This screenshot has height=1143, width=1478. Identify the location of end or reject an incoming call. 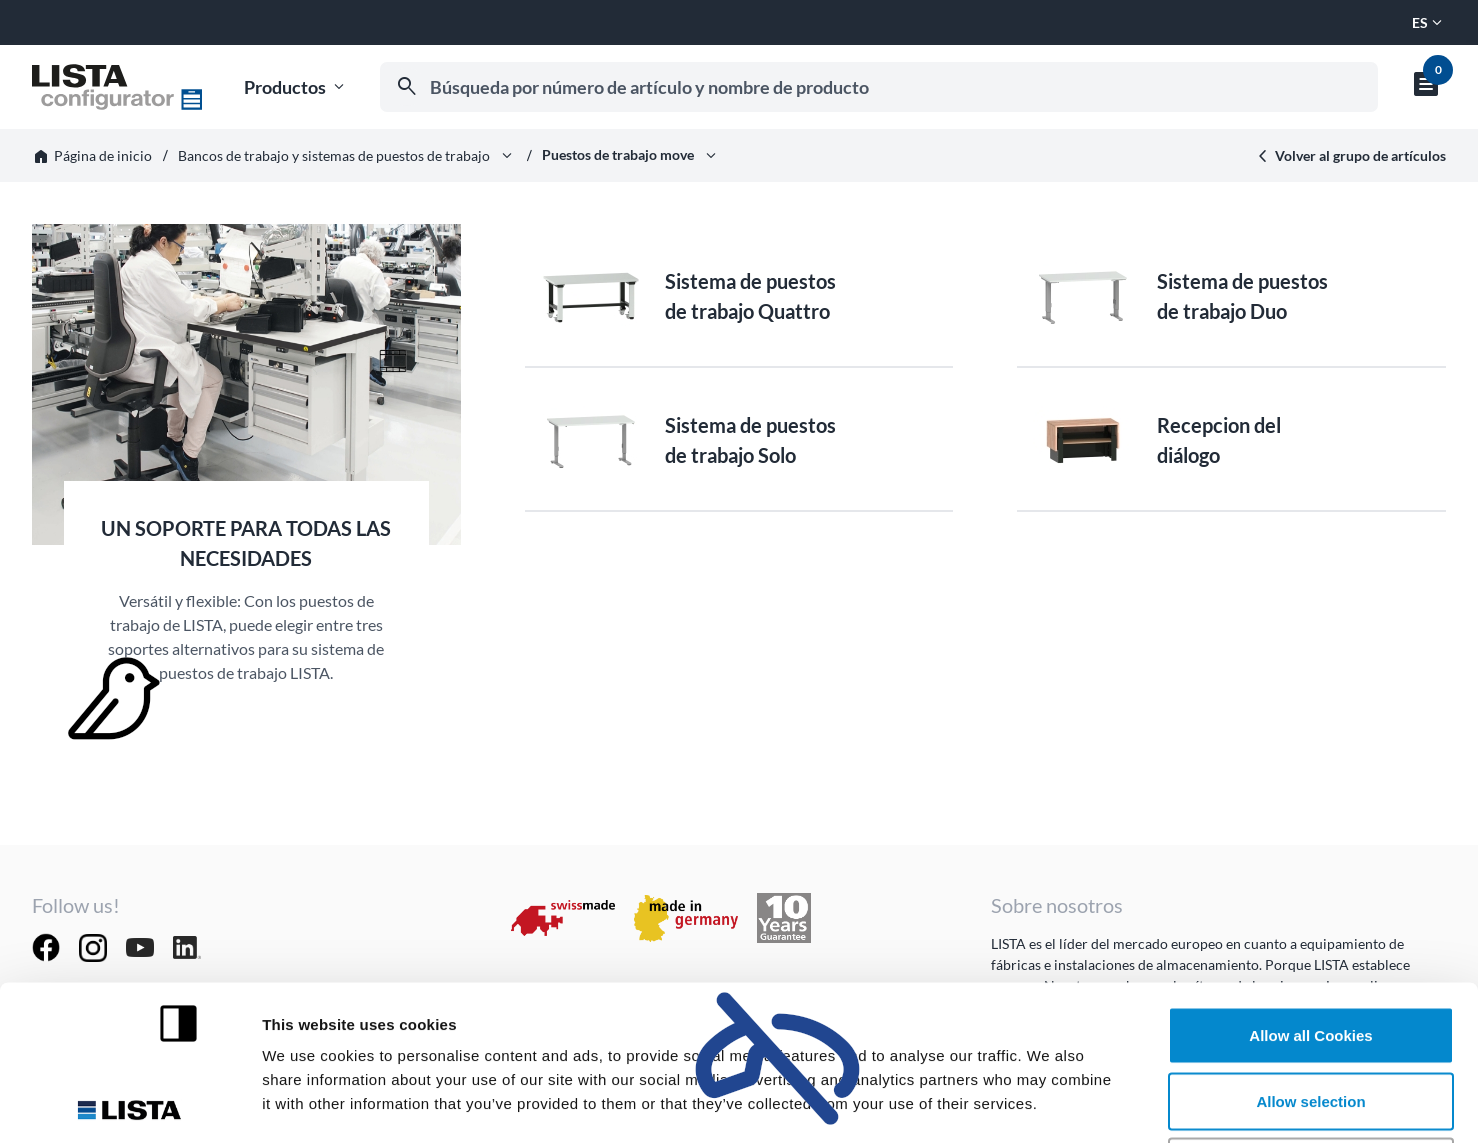
(777, 1058).